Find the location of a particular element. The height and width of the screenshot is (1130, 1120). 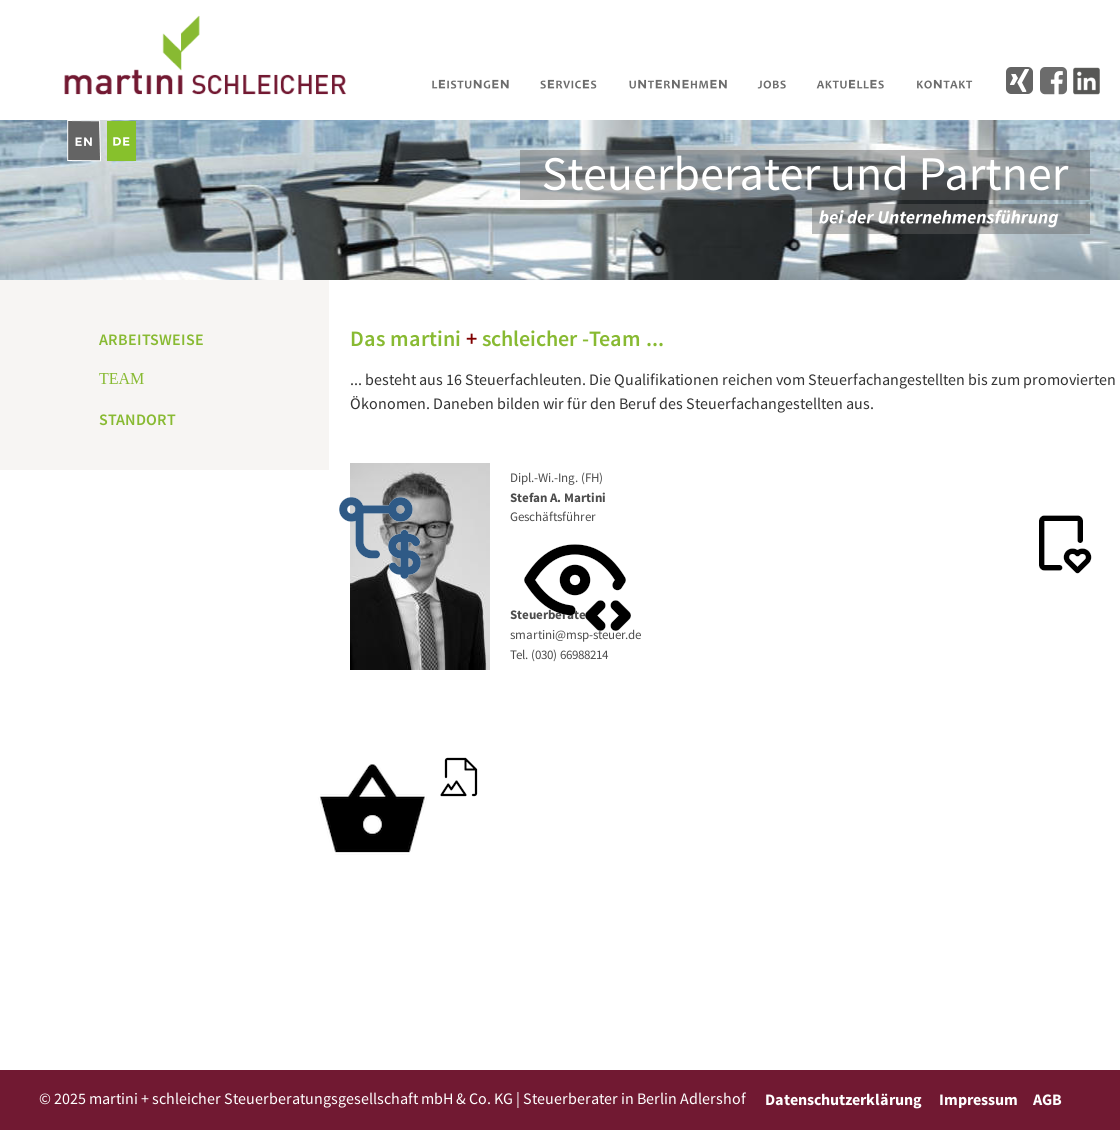

view source code or inspect element is located at coordinates (575, 580).